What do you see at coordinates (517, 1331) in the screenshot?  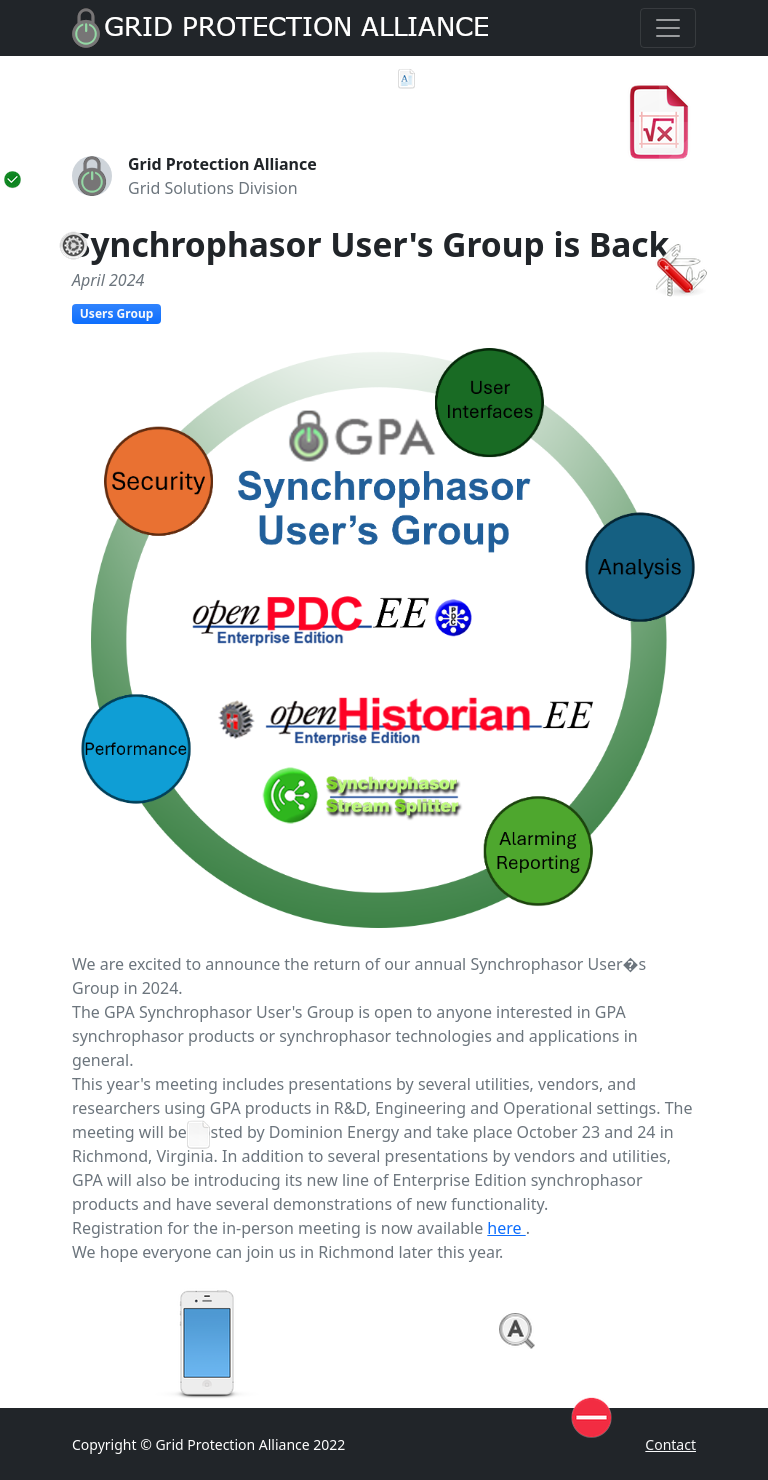 I see `search within the current project` at bounding box center [517, 1331].